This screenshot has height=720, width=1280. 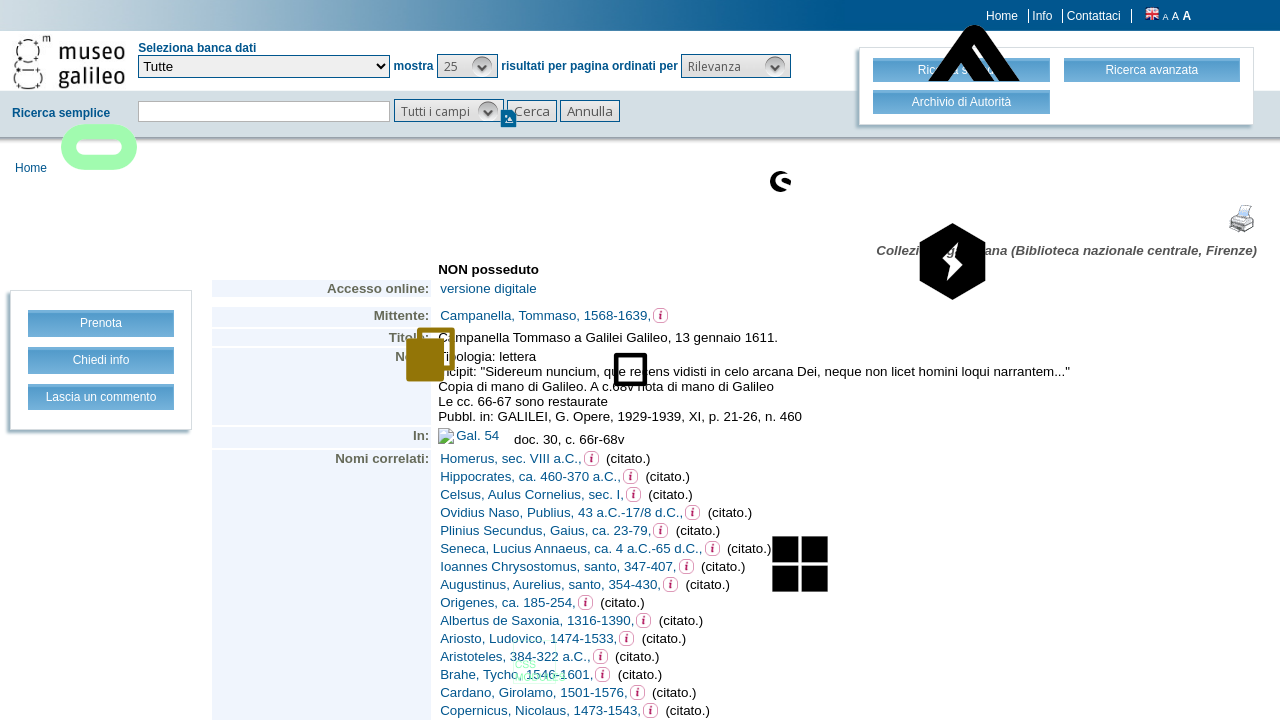 I want to click on open Oculus VR app or settings, so click(x=99, y=147).